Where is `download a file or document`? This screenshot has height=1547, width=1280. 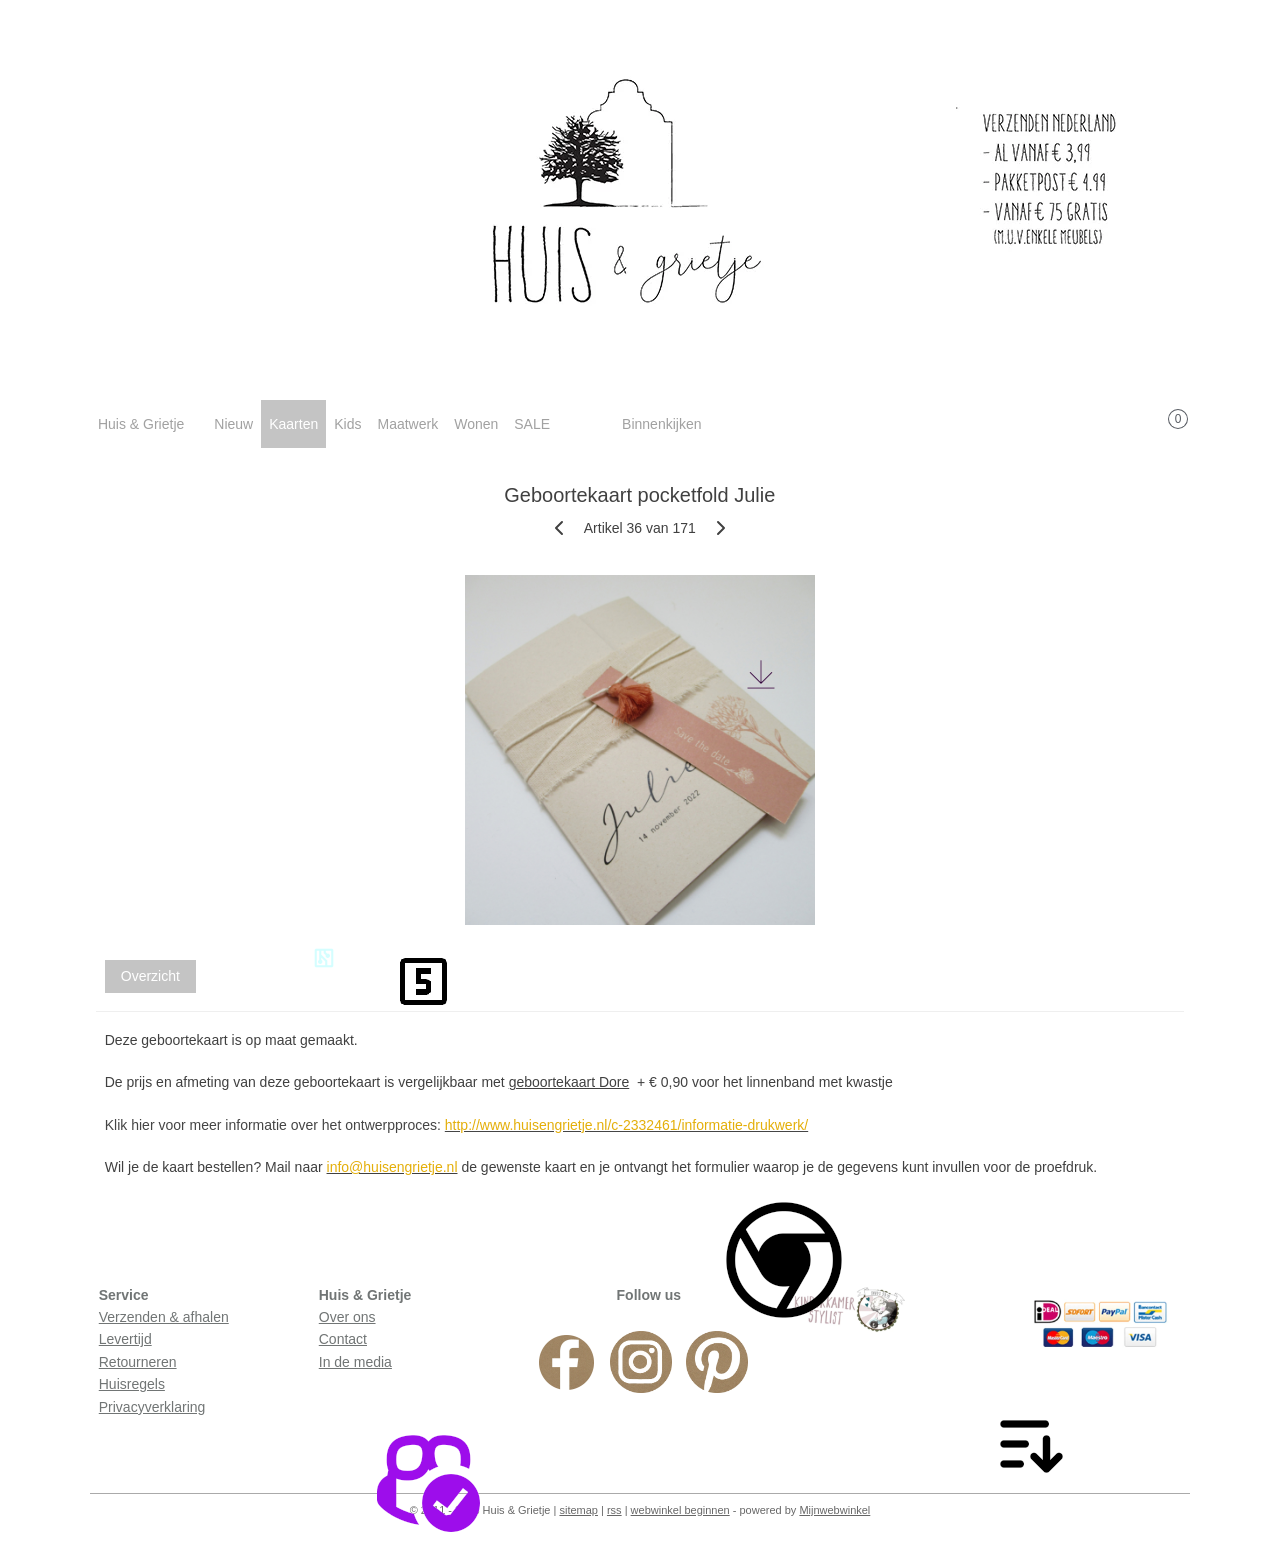
download a file or document is located at coordinates (761, 675).